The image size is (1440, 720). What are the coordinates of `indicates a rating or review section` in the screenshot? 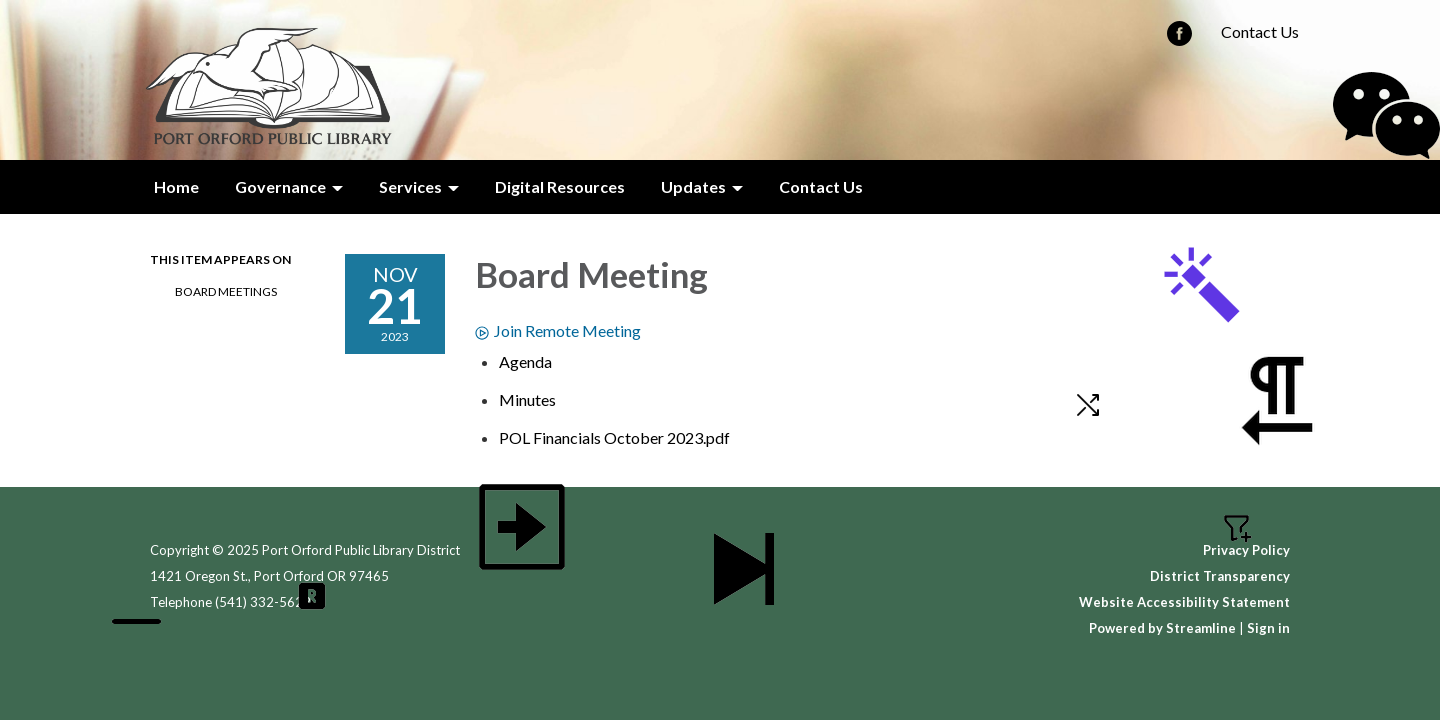 It's located at (312, 596).